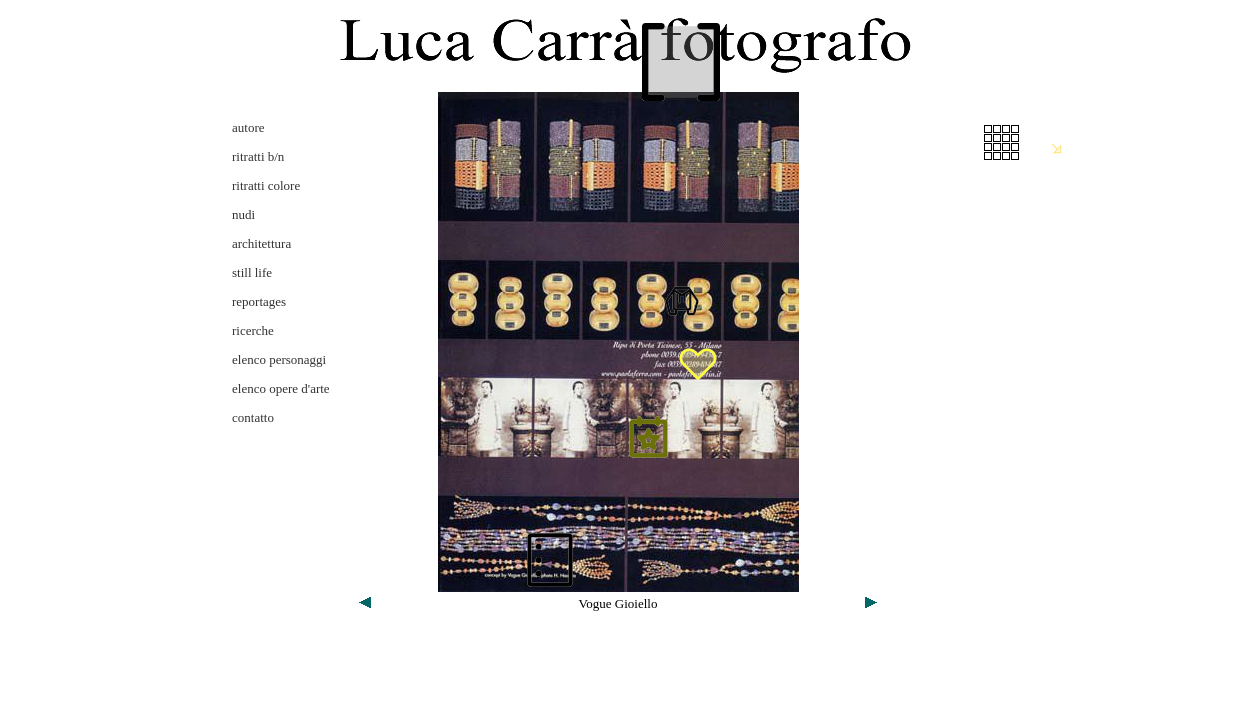  What do you see at coordinates (698, 363) in the screenshot?
I see `add to favorites` at bounding box center [698, 363].